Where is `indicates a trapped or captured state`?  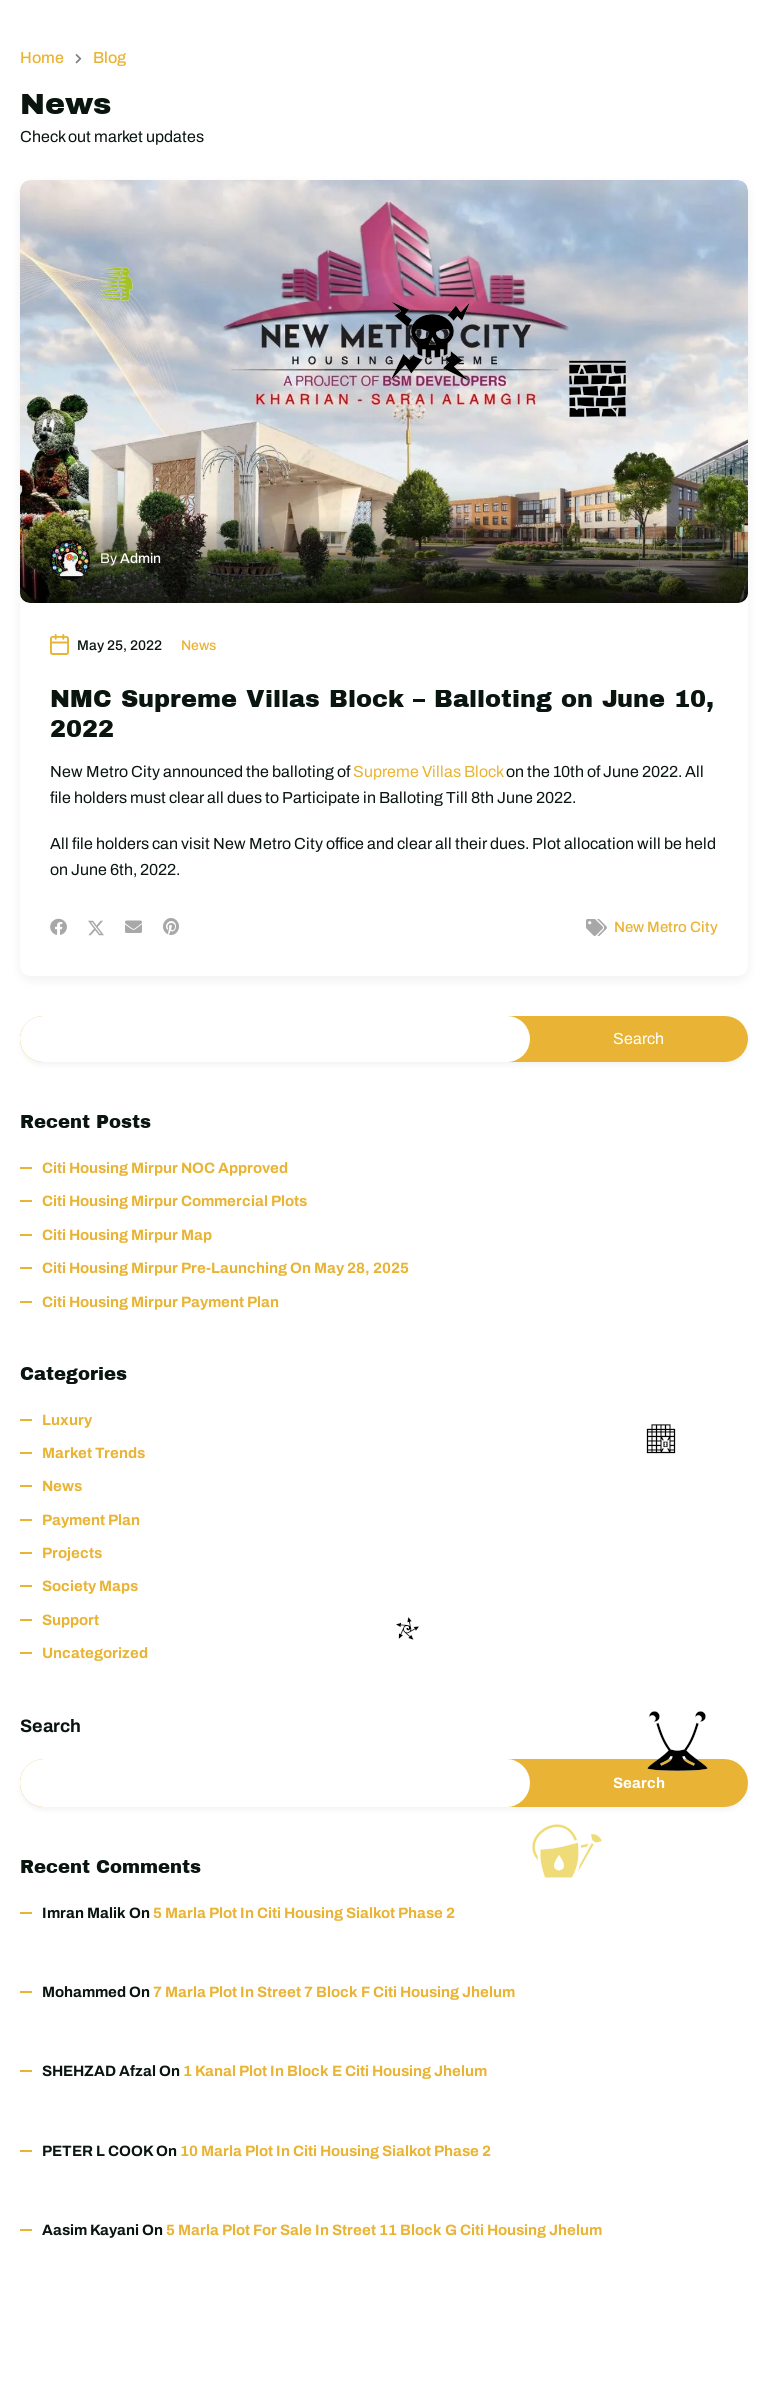
indicates a trapped or captured state is located at coordinates (661, 1437).